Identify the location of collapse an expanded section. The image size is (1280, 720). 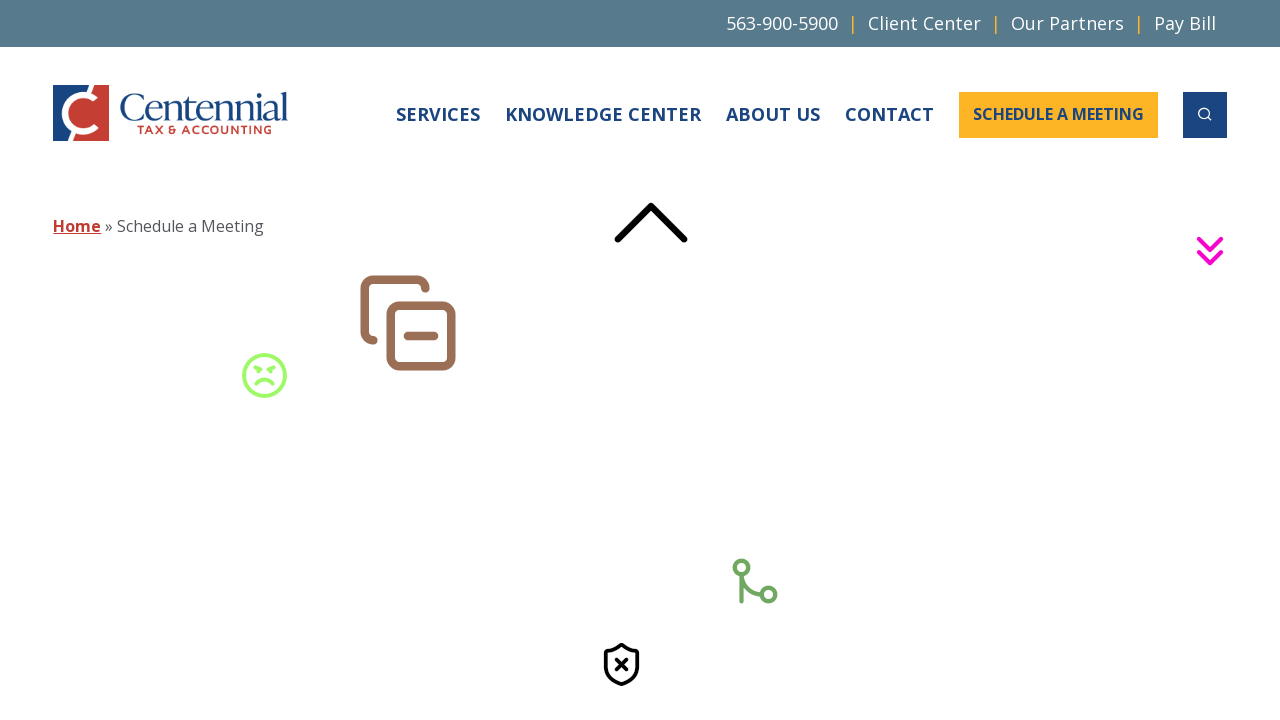
(651, 226).